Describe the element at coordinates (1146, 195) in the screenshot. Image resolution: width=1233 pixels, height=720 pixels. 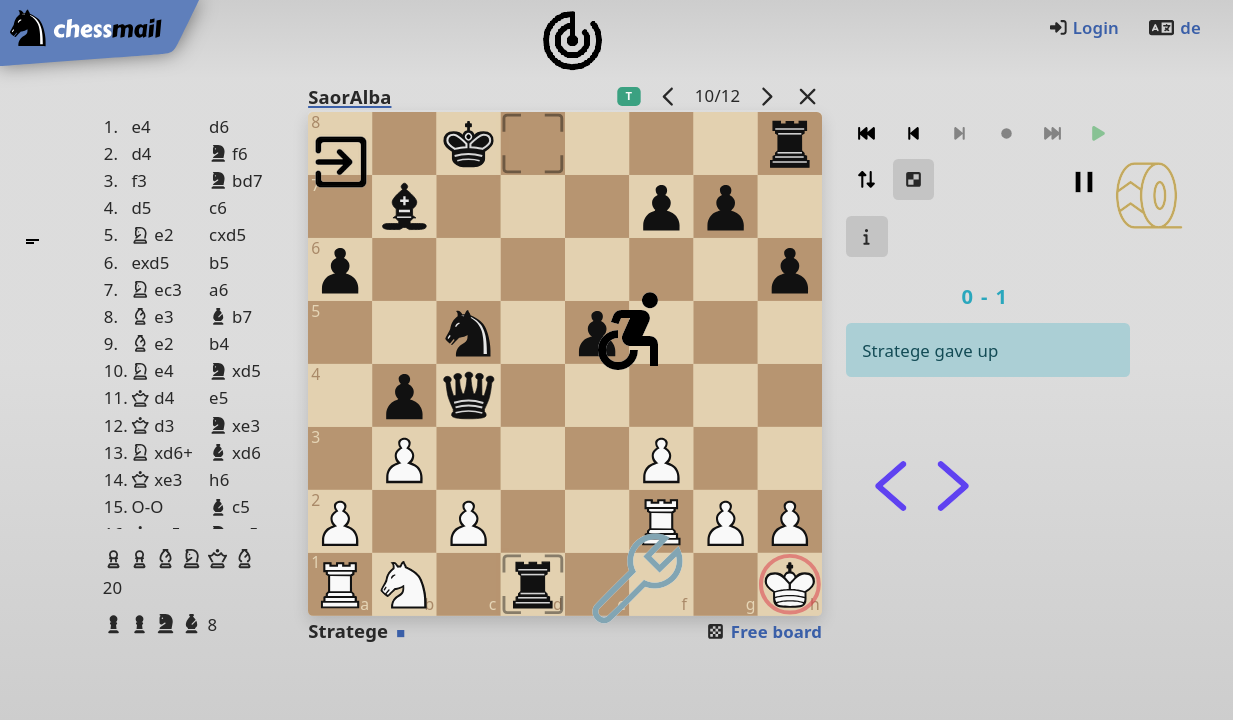
I see `view tire information or status` at that location.